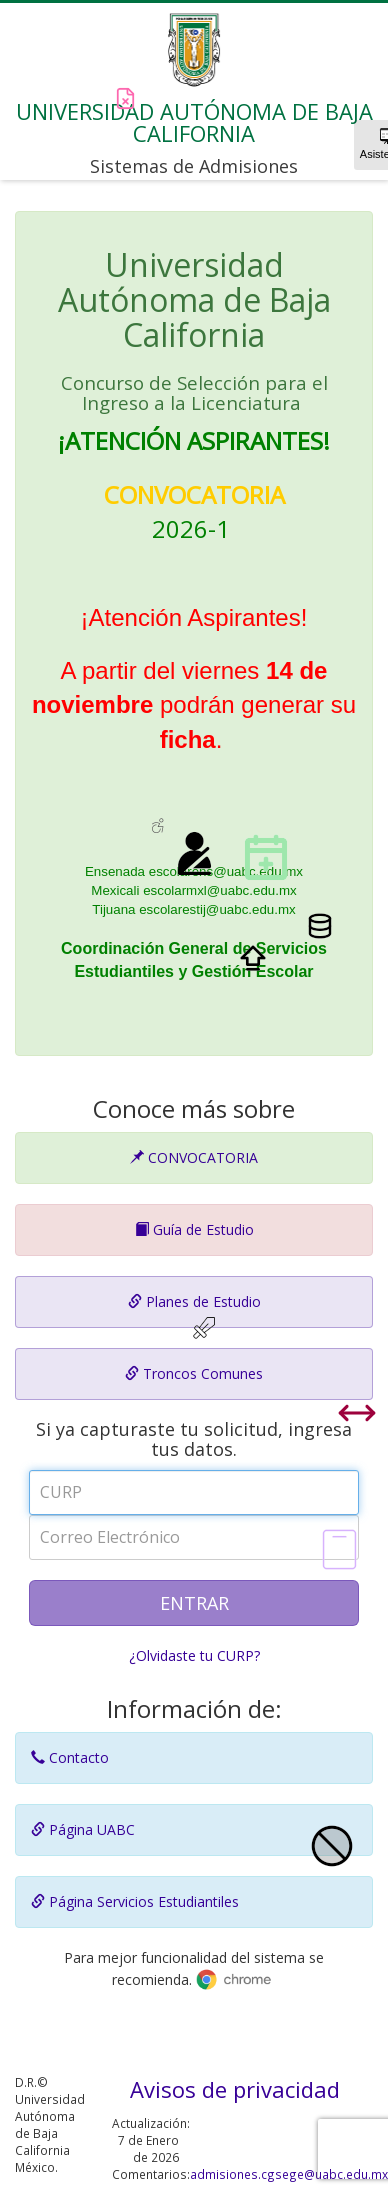  Describe the element at coordinates (320, 926) in the screenshot. I see `access database or data storage` at that location.